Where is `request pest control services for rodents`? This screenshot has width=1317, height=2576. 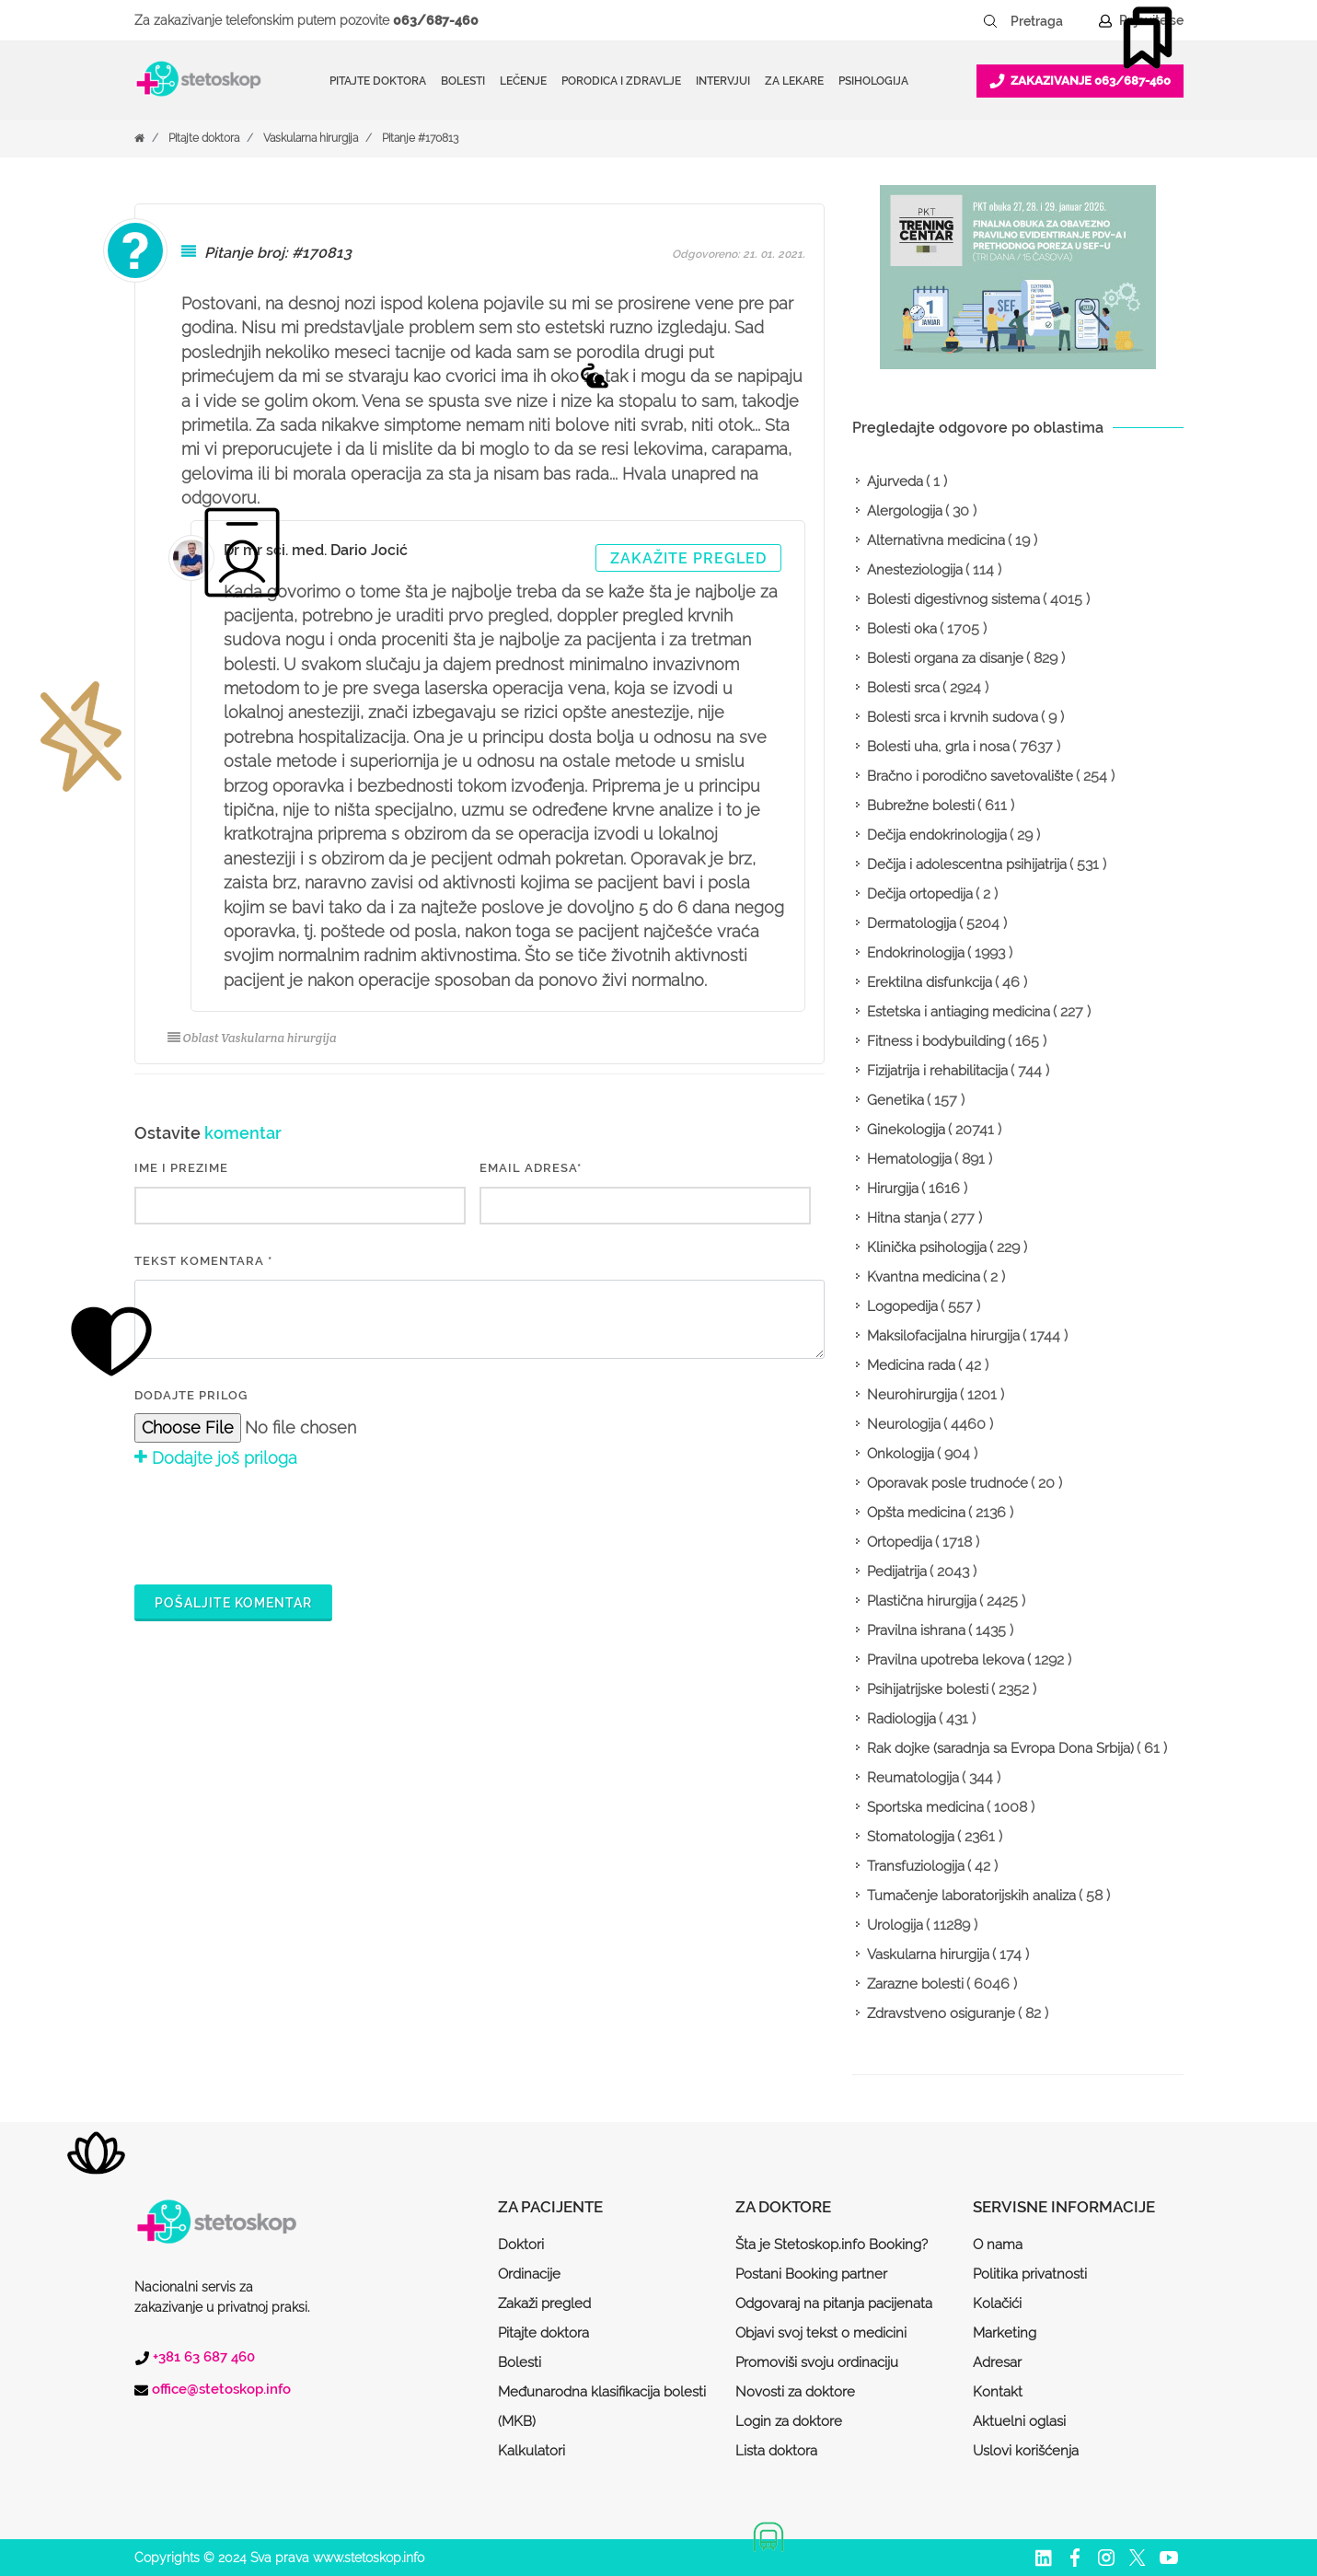
request pest control services for rodents is located at coordinates (595, 376).